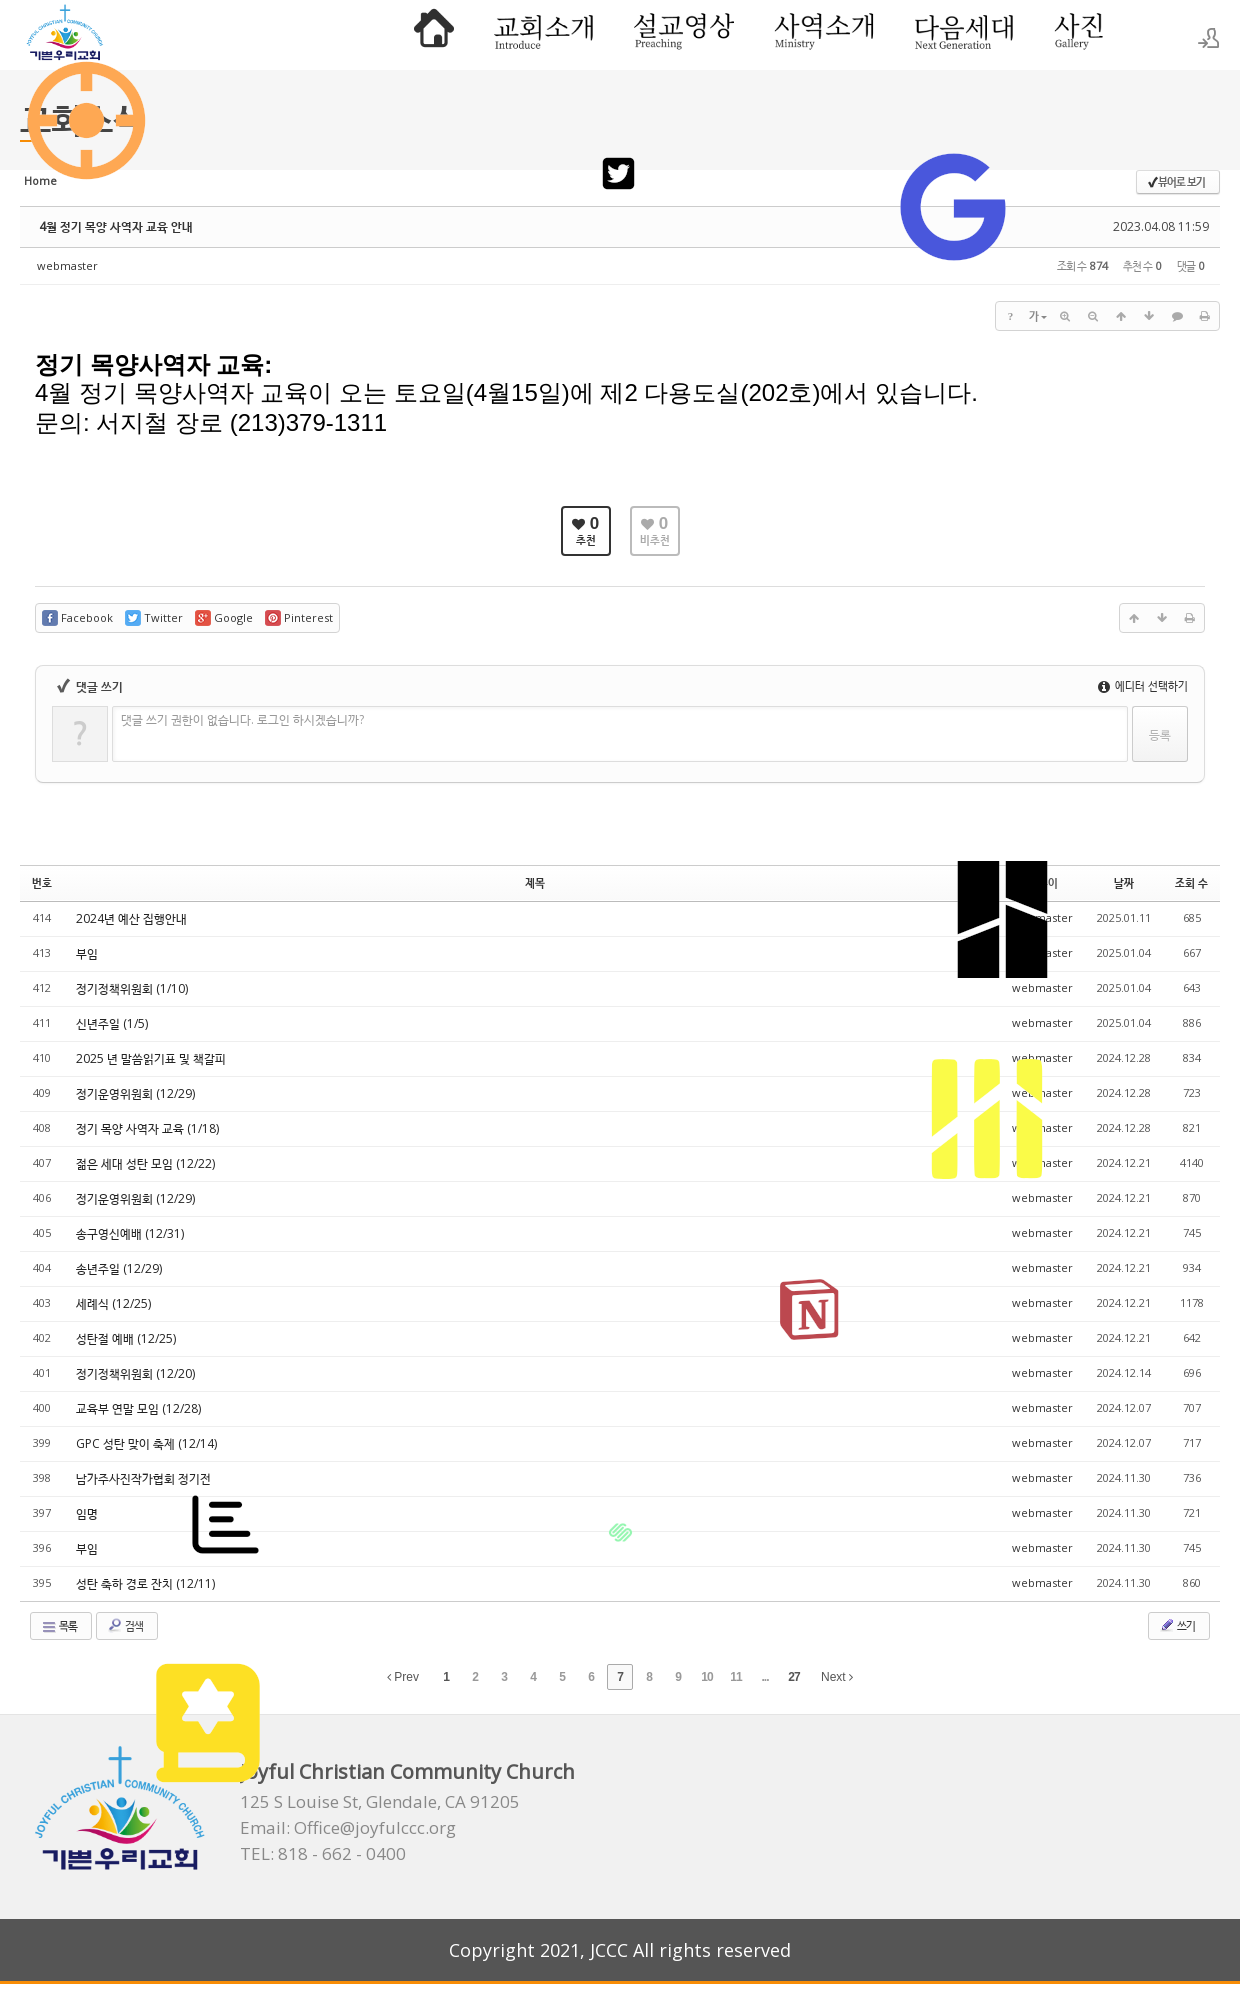  I want to click on access Jewish religious texts, so click(208, 1723).